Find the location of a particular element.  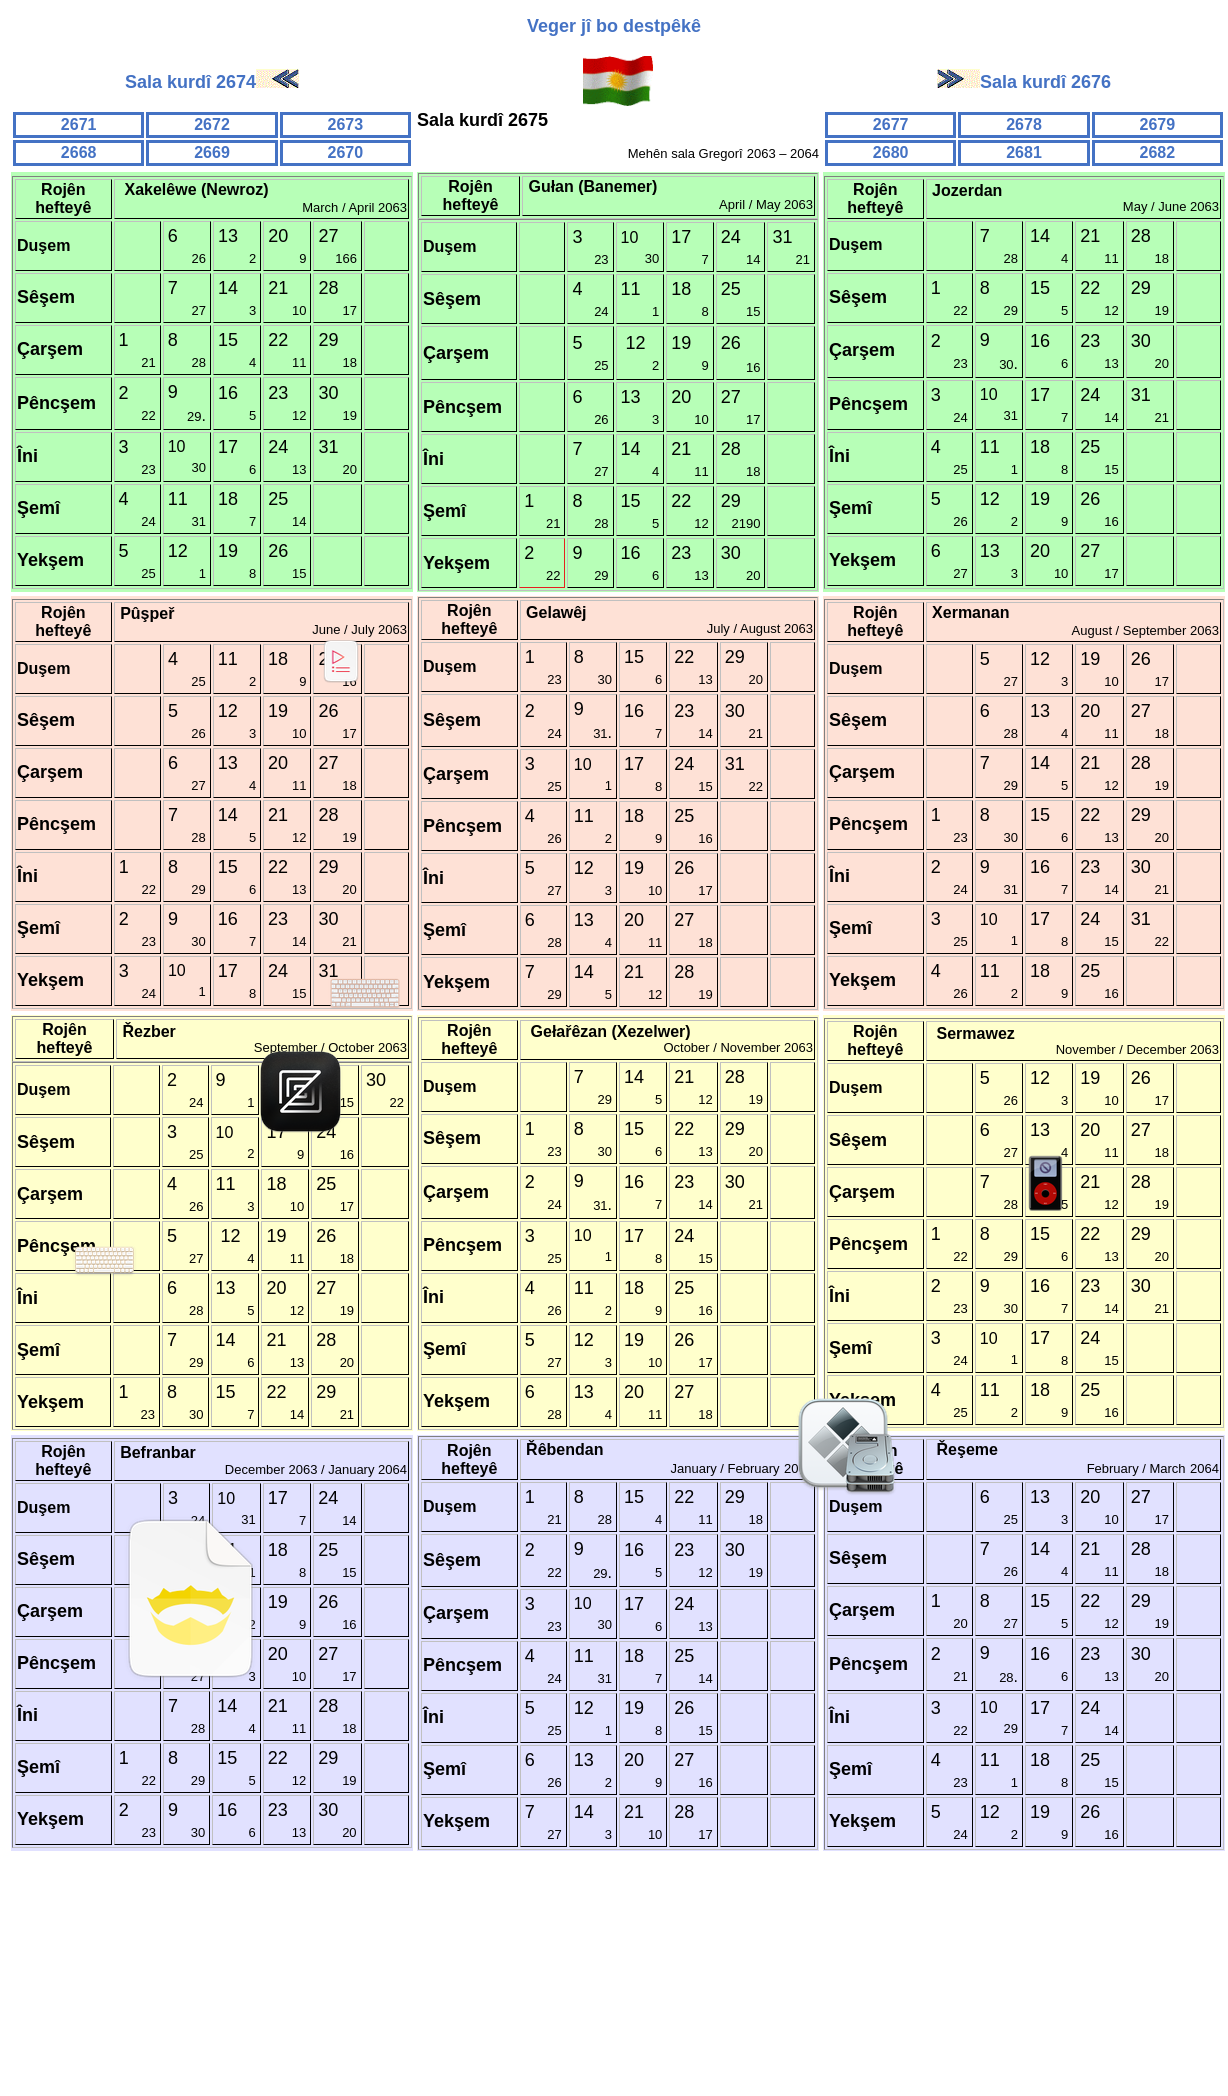

a nim programming language source file is located at coordinates (190, 1598).